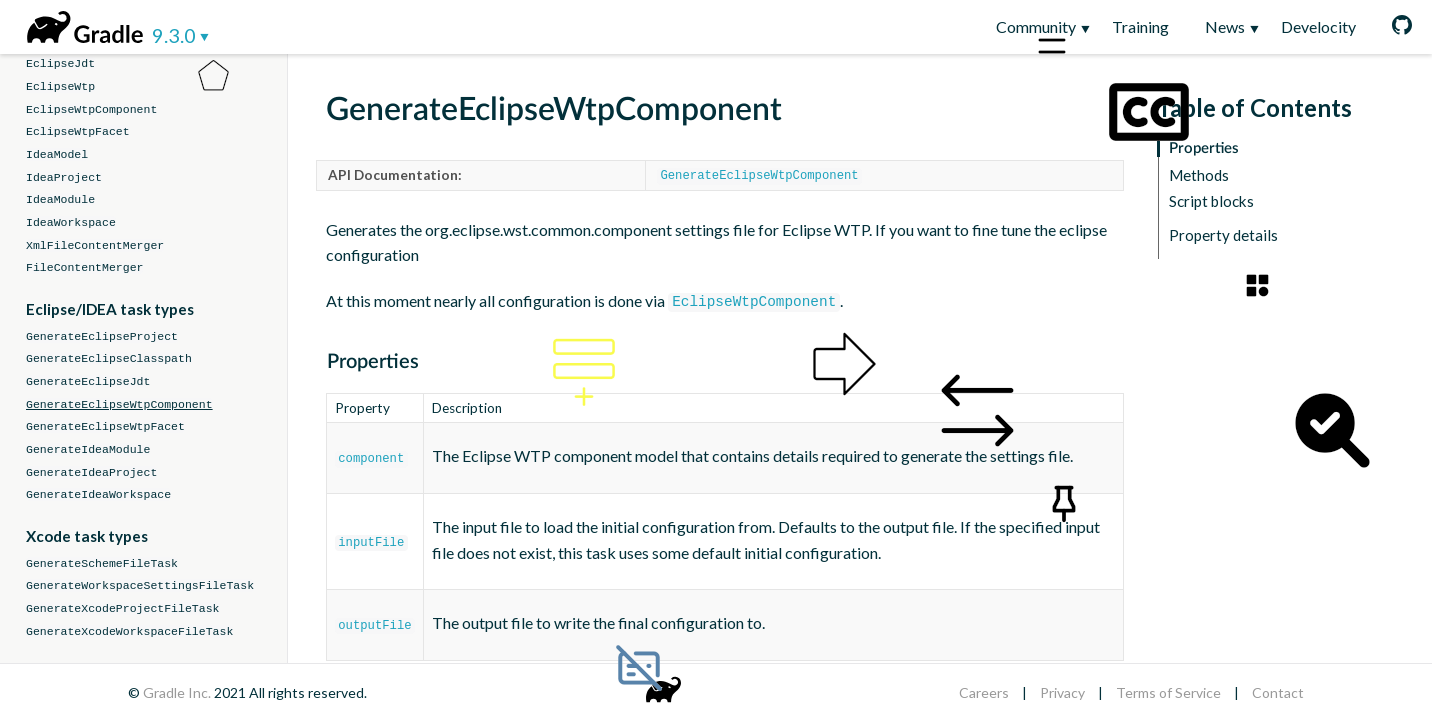 The image size is (1432, 720). What do you see at coordinates (1064, 503) in the screenshot?
I see `pin this item to keep it visible` at bounding box center [1064, 503].